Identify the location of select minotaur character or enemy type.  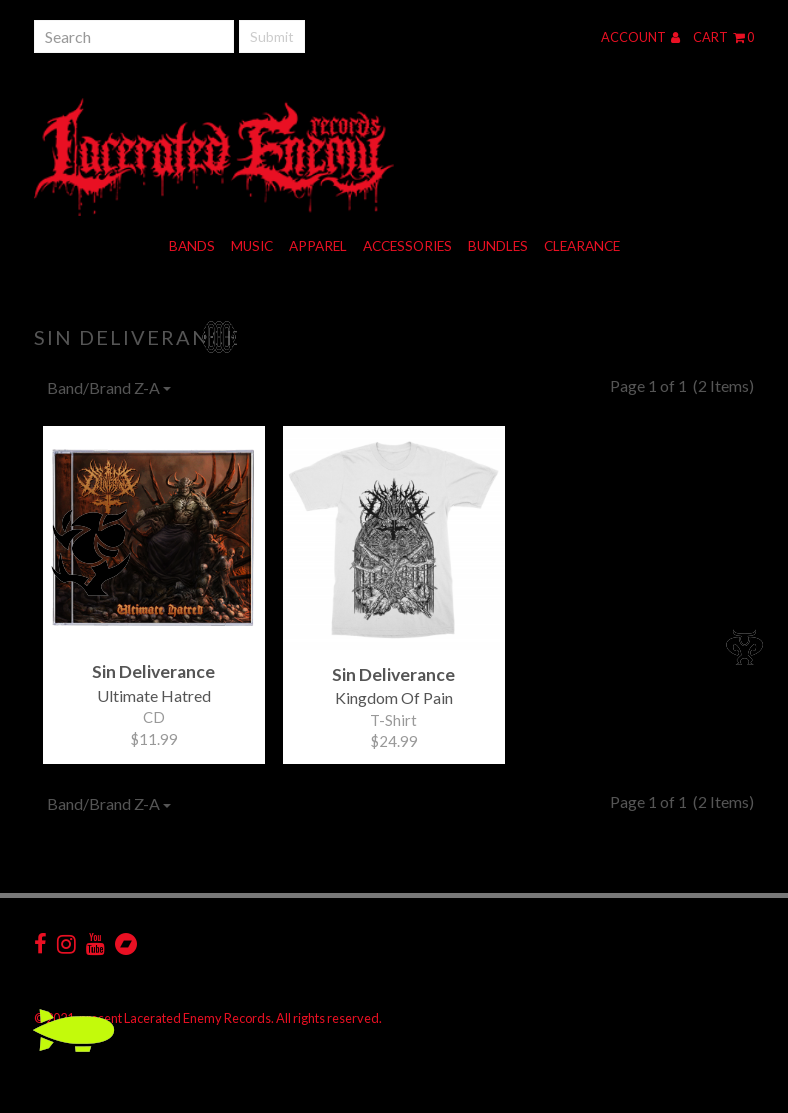
(744, 647).